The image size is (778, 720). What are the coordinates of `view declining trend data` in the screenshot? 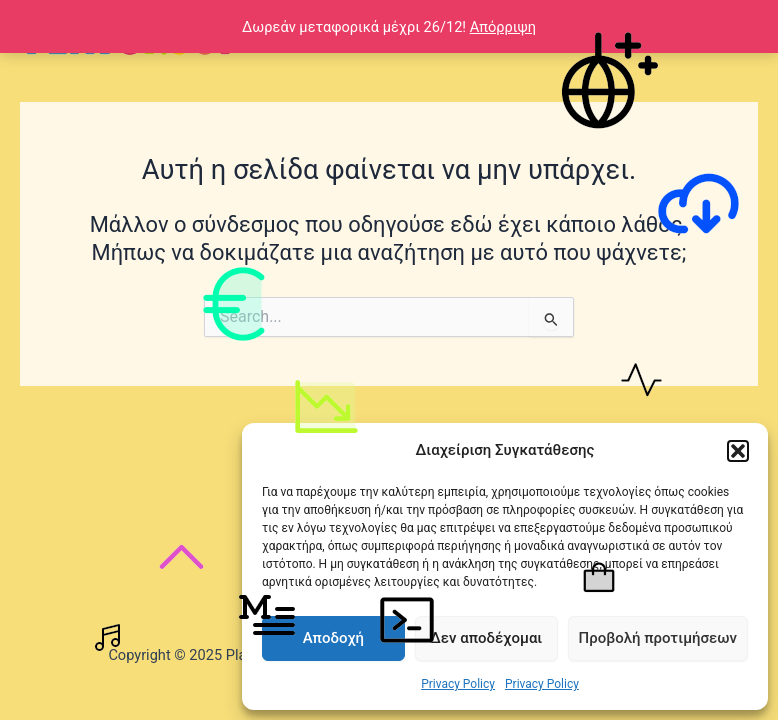 It's located at (326, 406).